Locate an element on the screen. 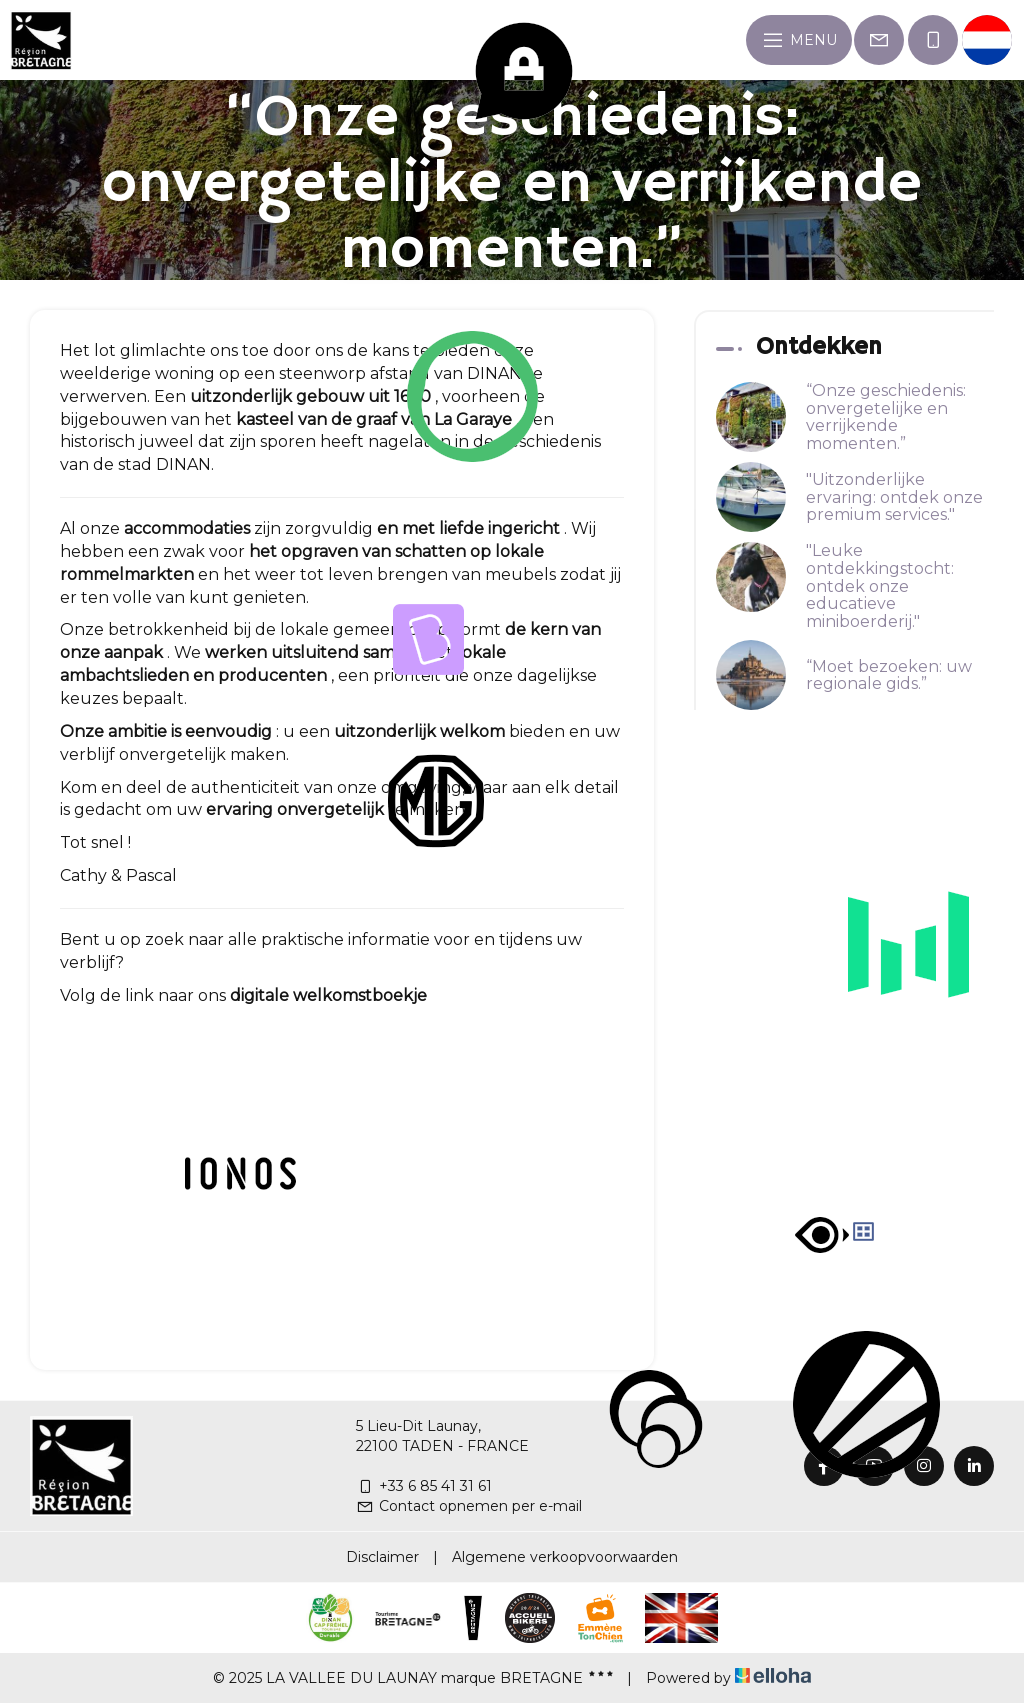 The height and width of the screenshot is (1703, 1024). OCLC company logo is located at coordinates (656, 1419).